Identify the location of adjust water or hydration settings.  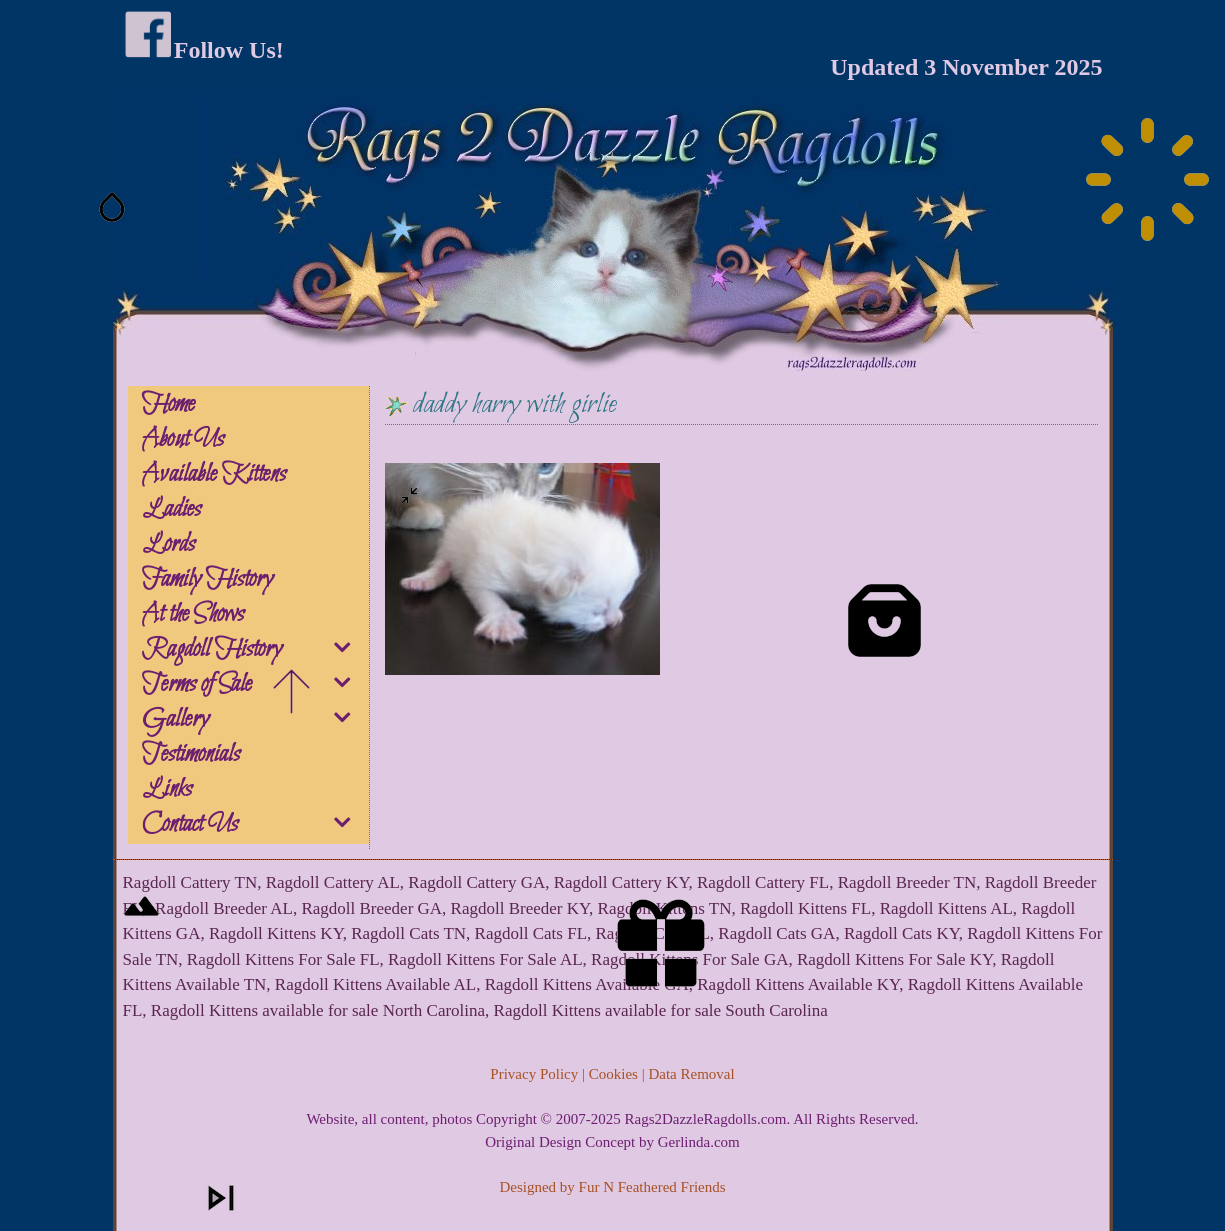
(112, 207).